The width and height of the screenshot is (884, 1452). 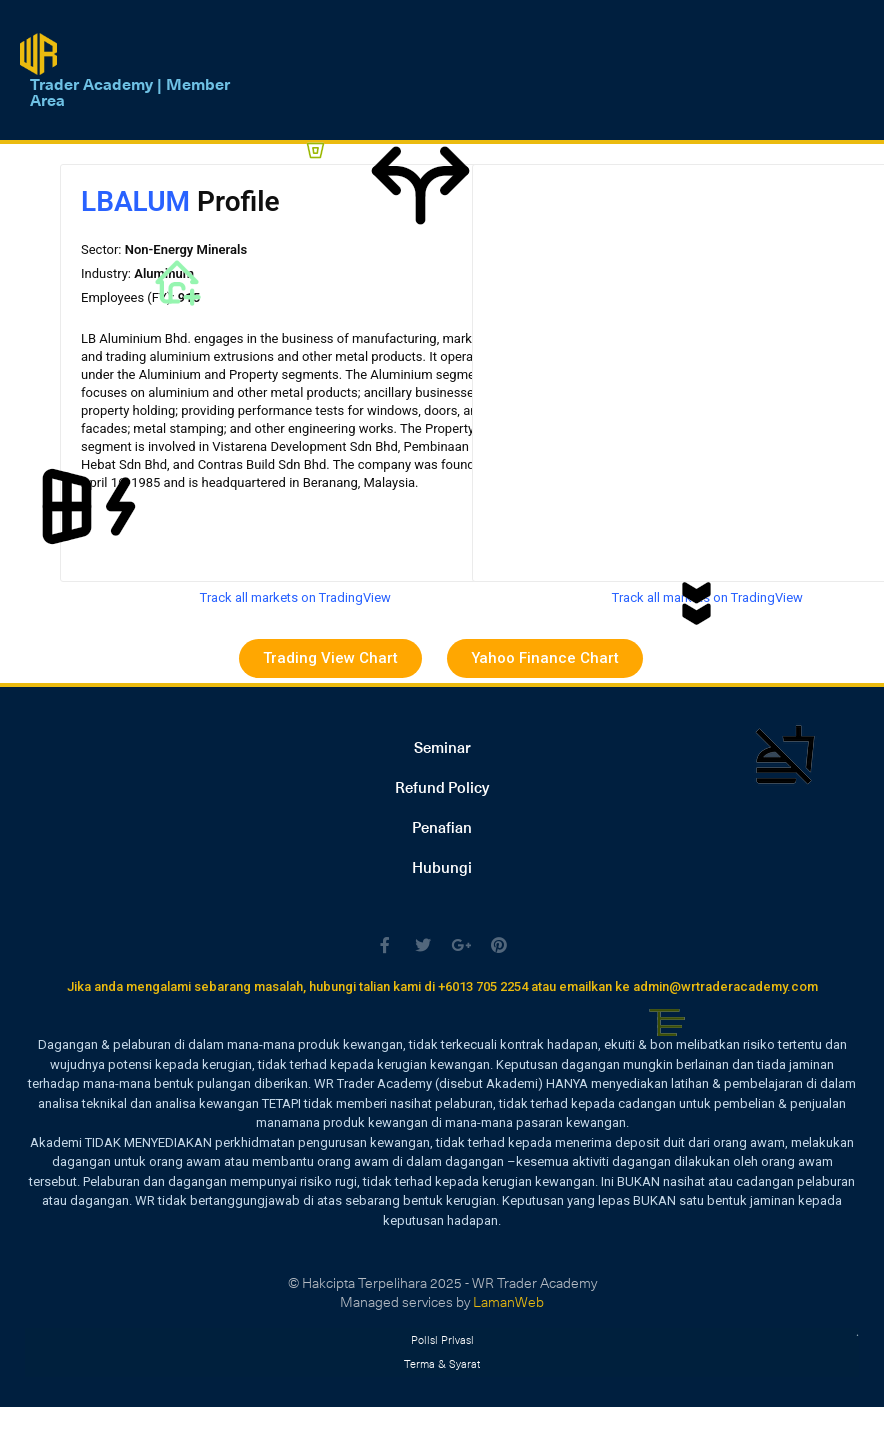 What do you see at coordinates (315, 150) in the screenshot?
I see `open Bitbucket repository` at bounding box center [315, 150].